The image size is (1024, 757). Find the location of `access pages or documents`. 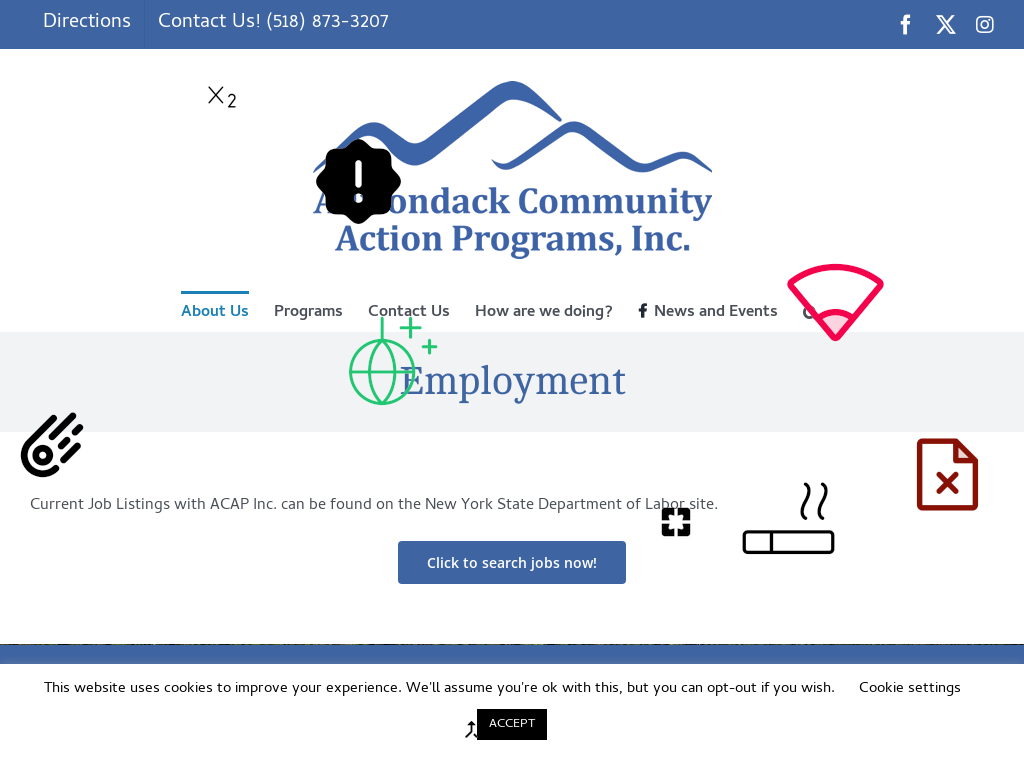

access pages or documents is located at coordinates (676, 522).